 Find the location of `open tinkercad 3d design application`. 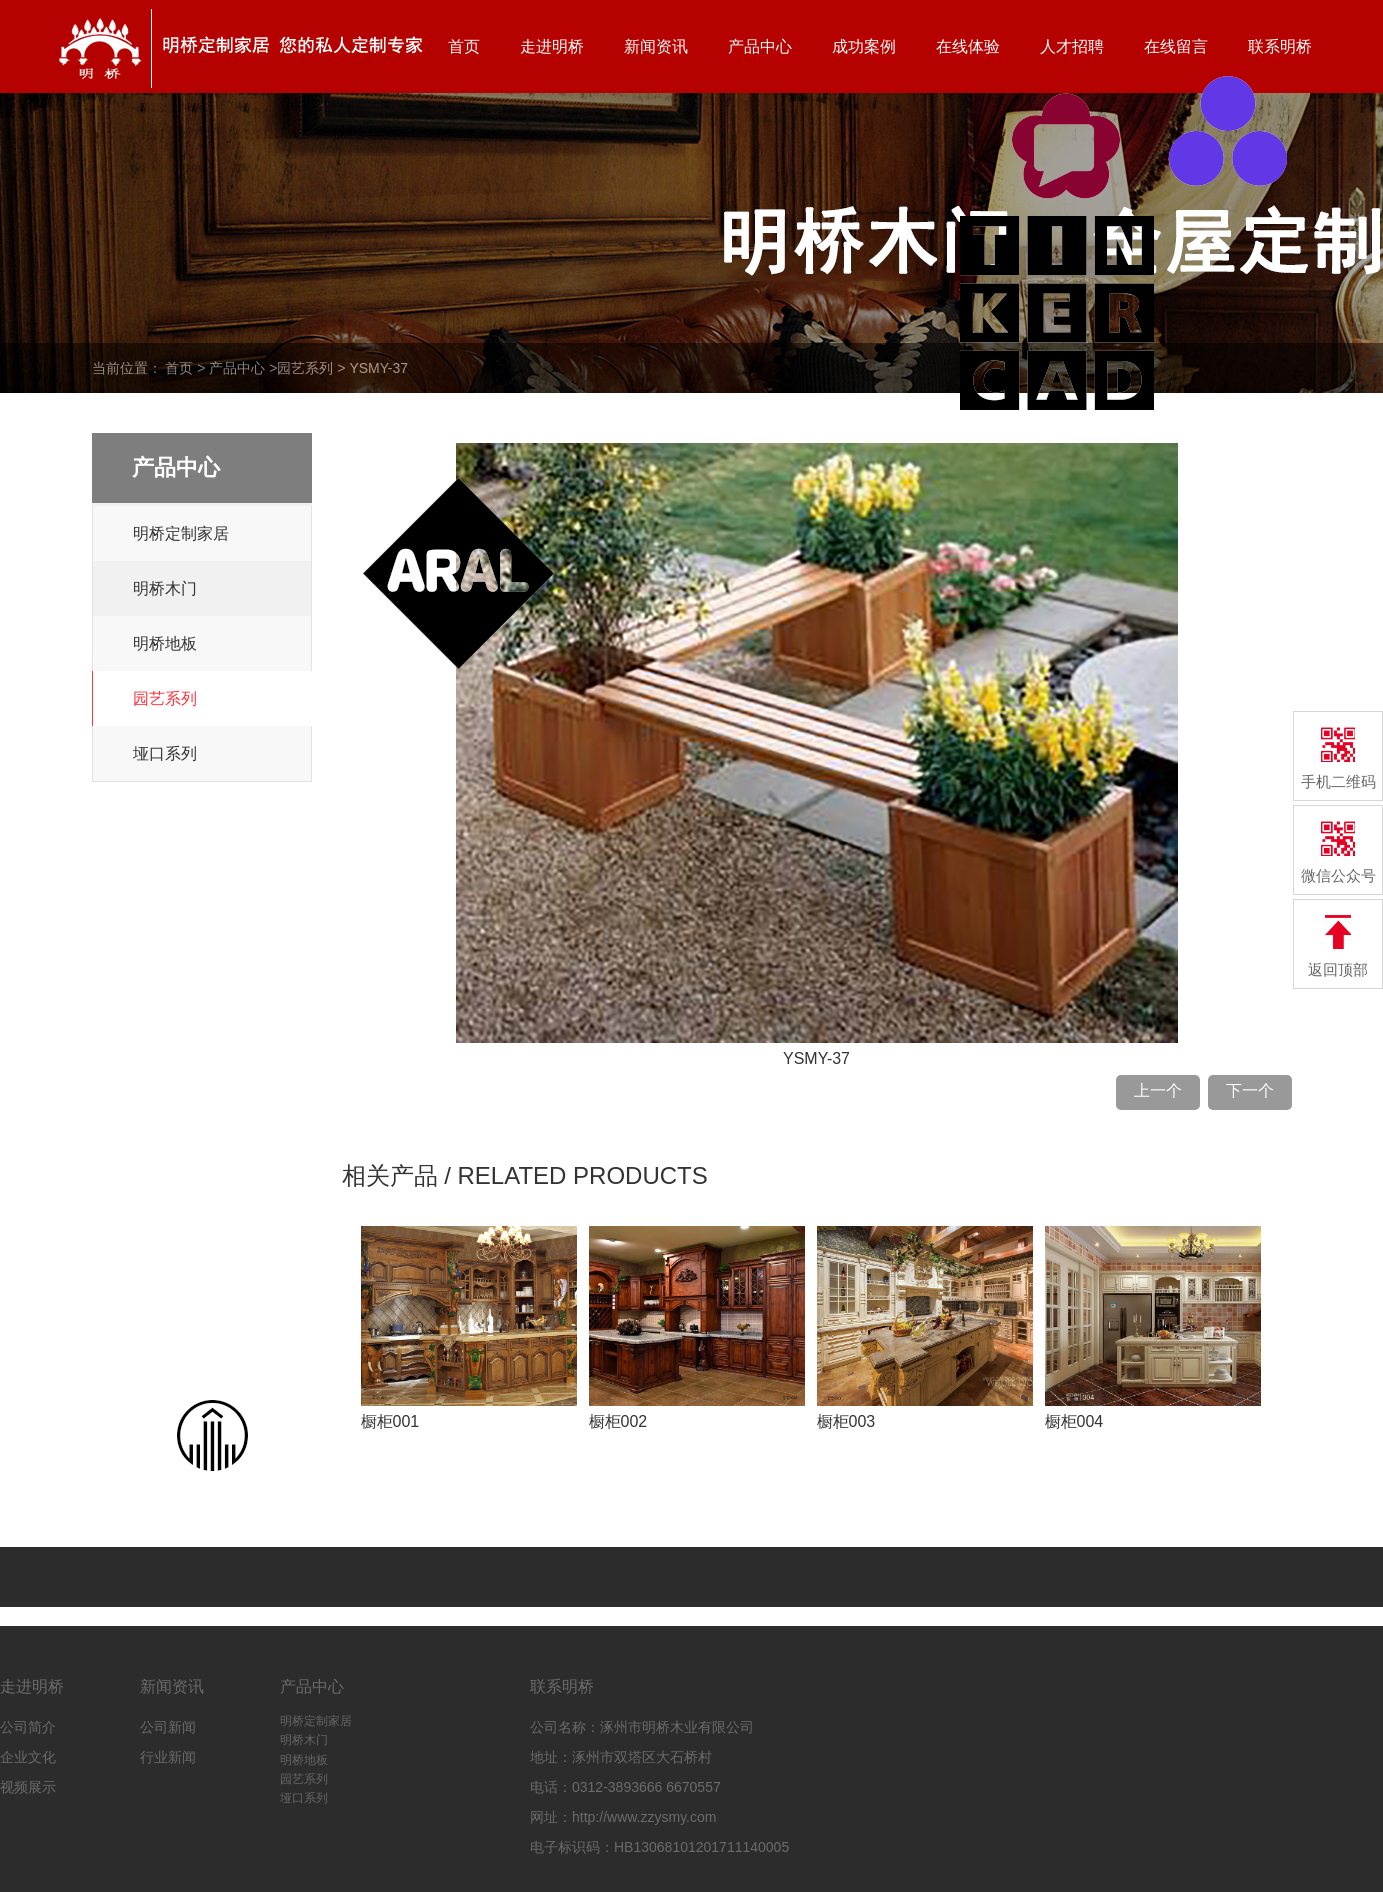

open tinkercad 3d design application is located at coordinates (1057, 313).